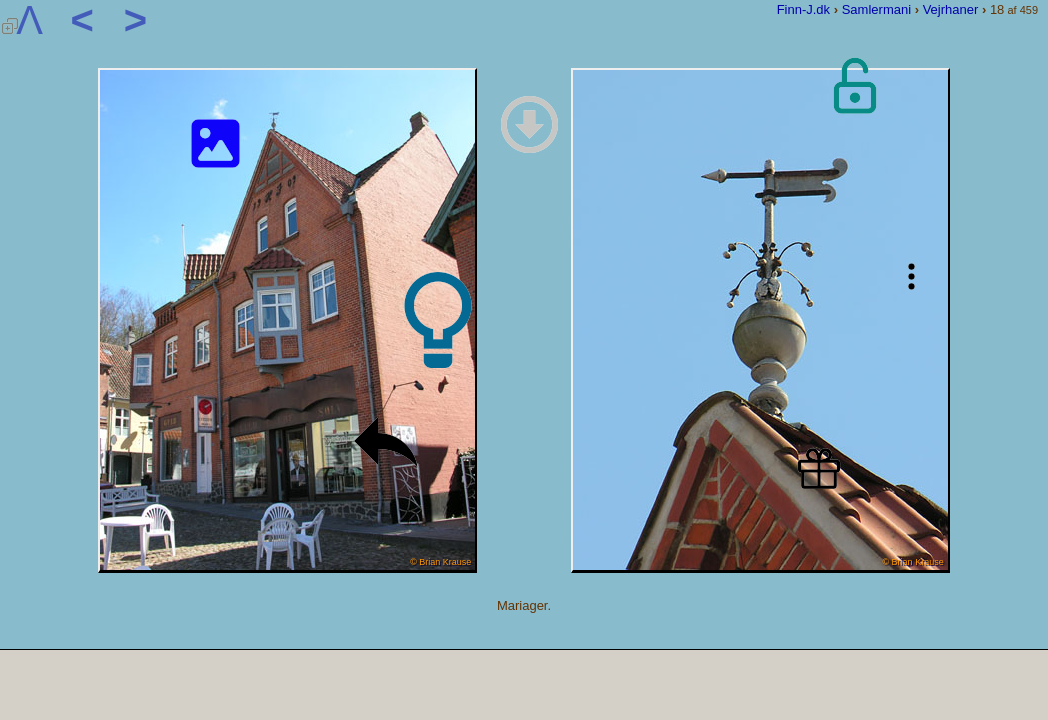  What do you see at coordinates (215, 143) in the screenshot?
I see `view image or photo` at bounding box center [215, 143].